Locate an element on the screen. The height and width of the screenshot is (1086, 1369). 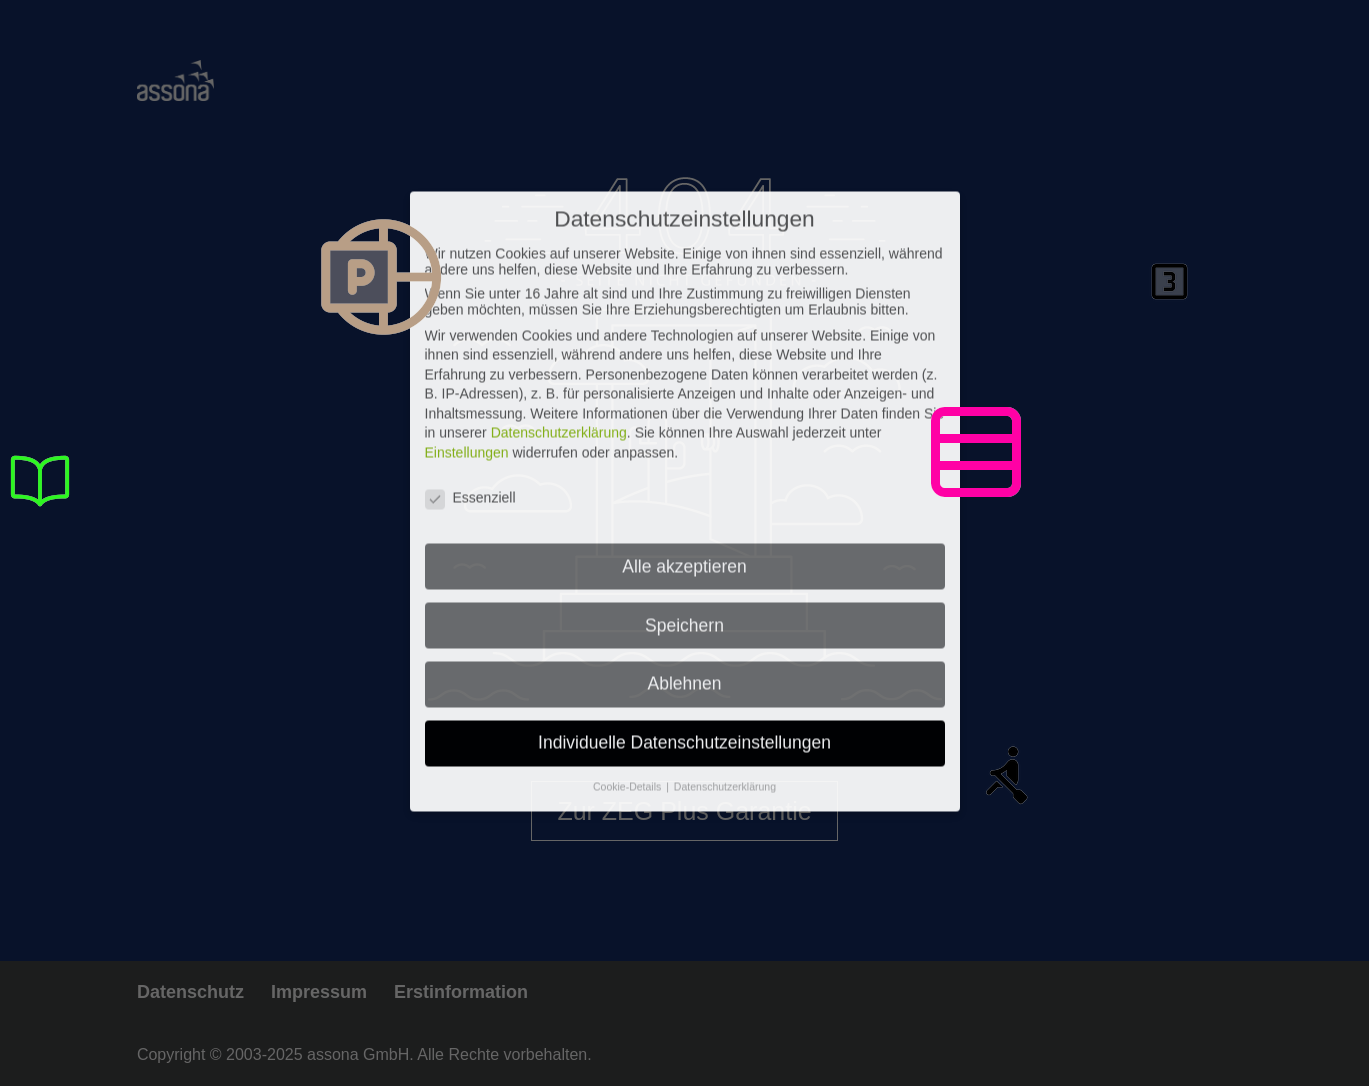
switch to list view is located at coordinates (976, 452).